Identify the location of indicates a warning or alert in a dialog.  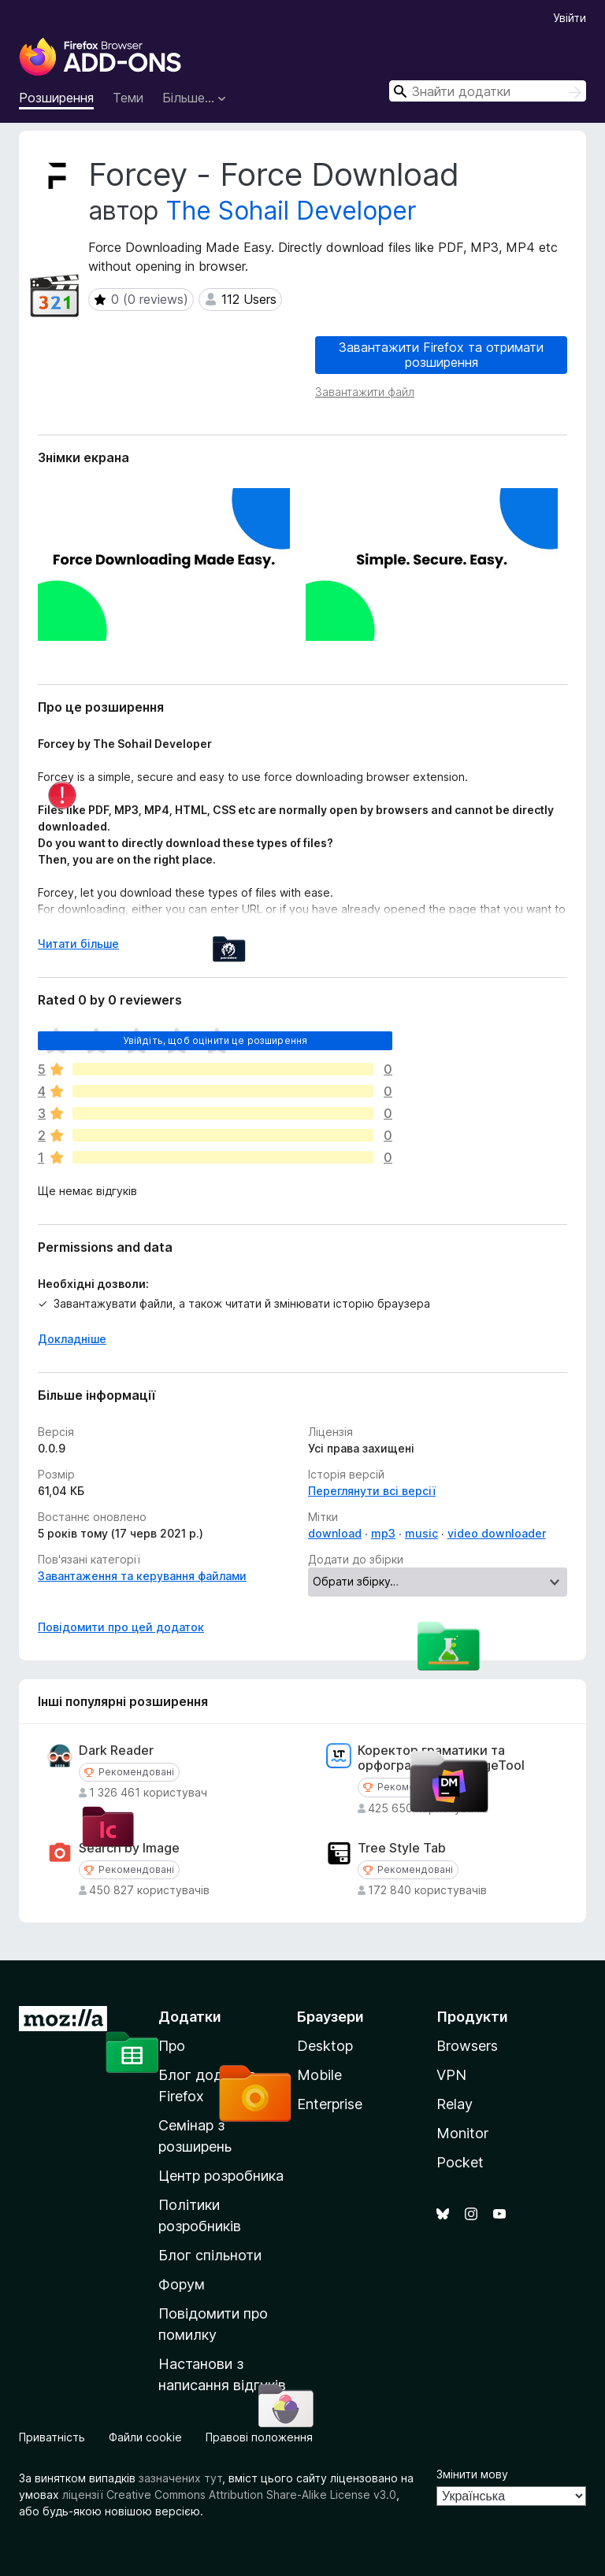
(62, 795).